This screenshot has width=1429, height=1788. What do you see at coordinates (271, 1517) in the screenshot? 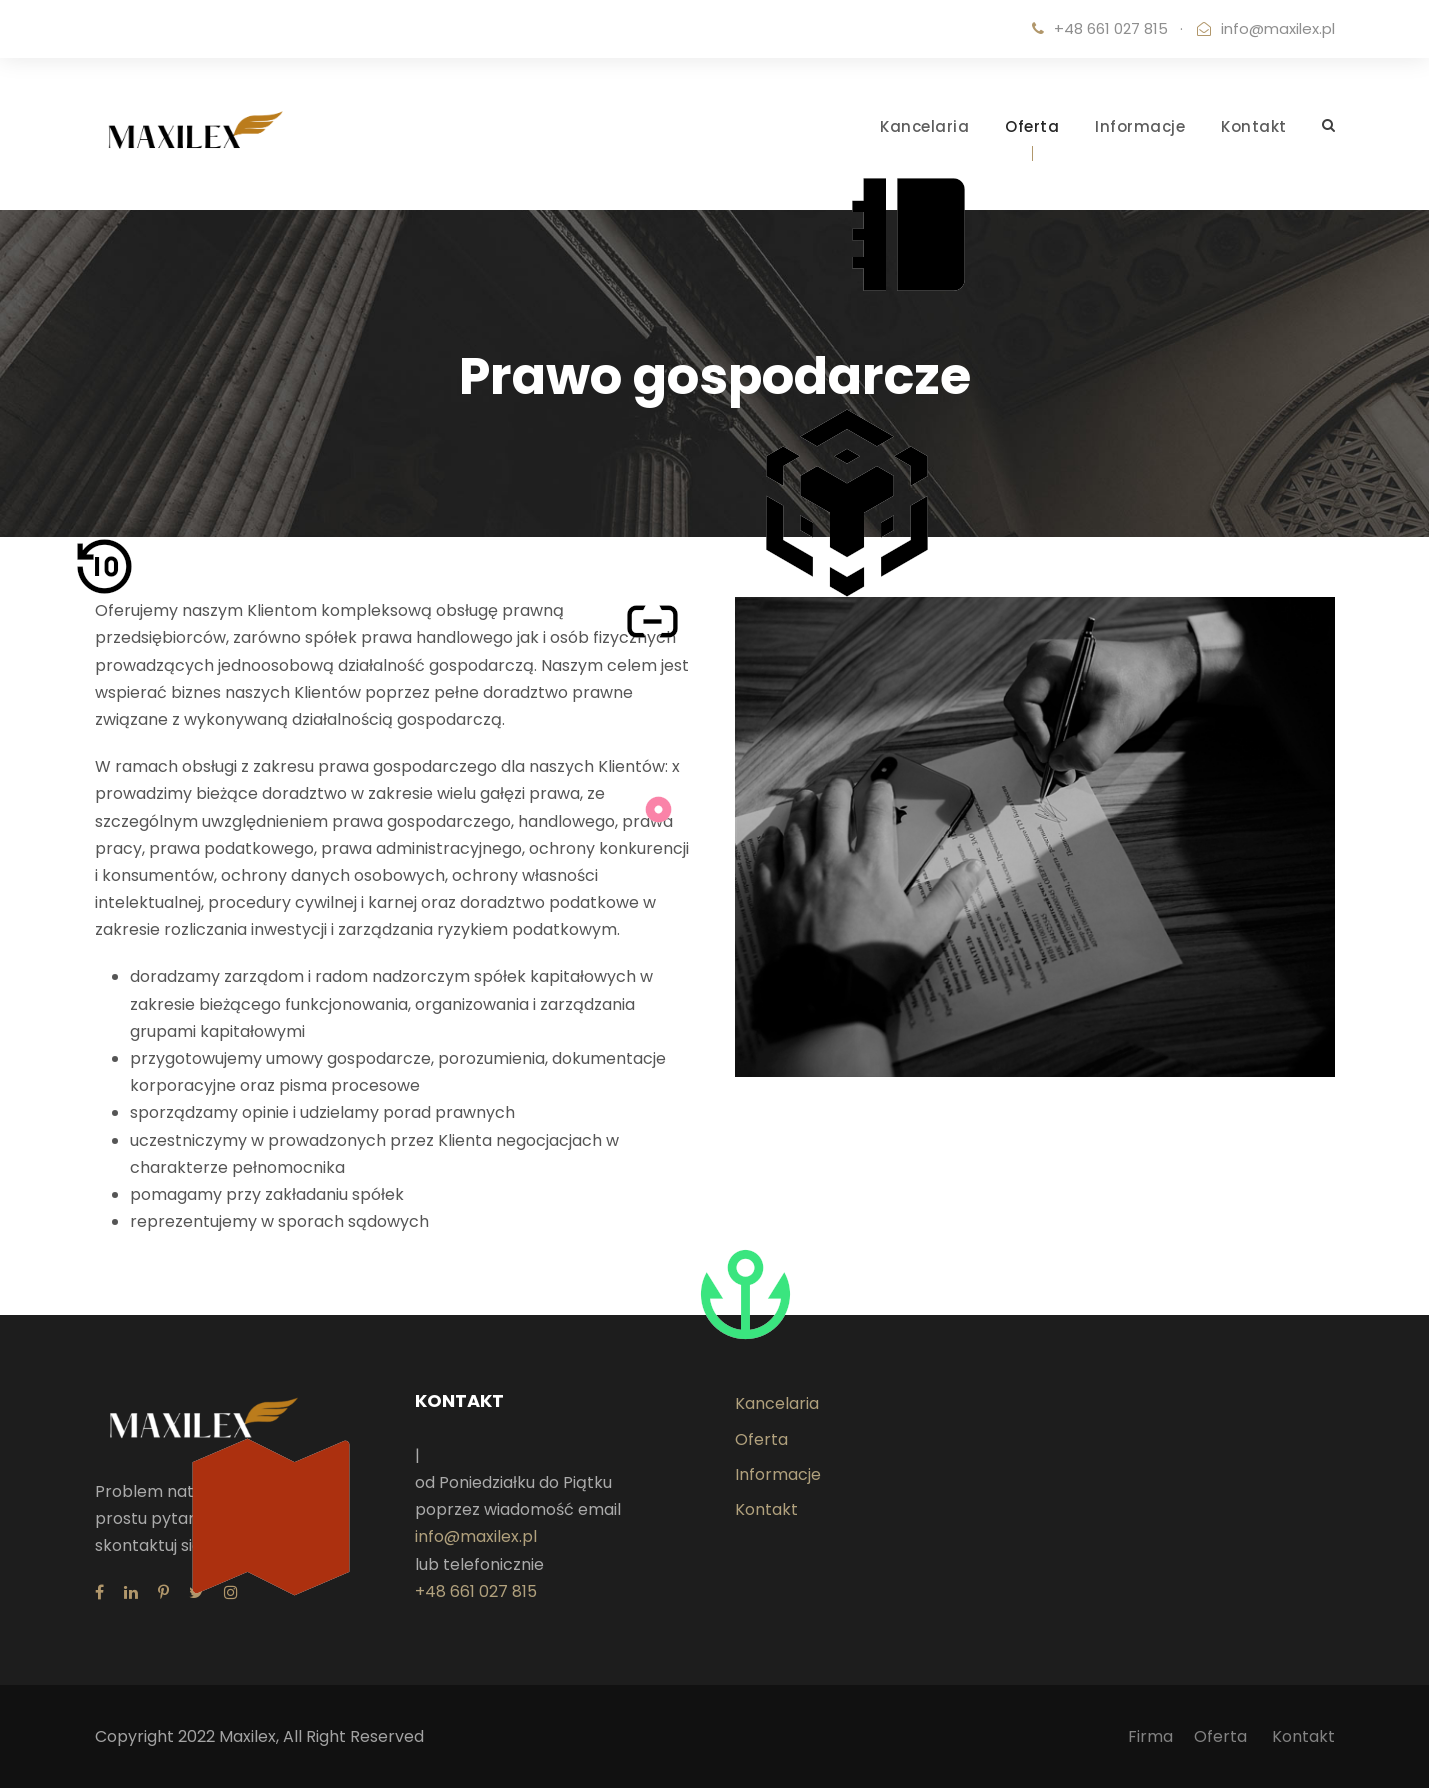
I see `open map view` at bounding box center [271, 1517].